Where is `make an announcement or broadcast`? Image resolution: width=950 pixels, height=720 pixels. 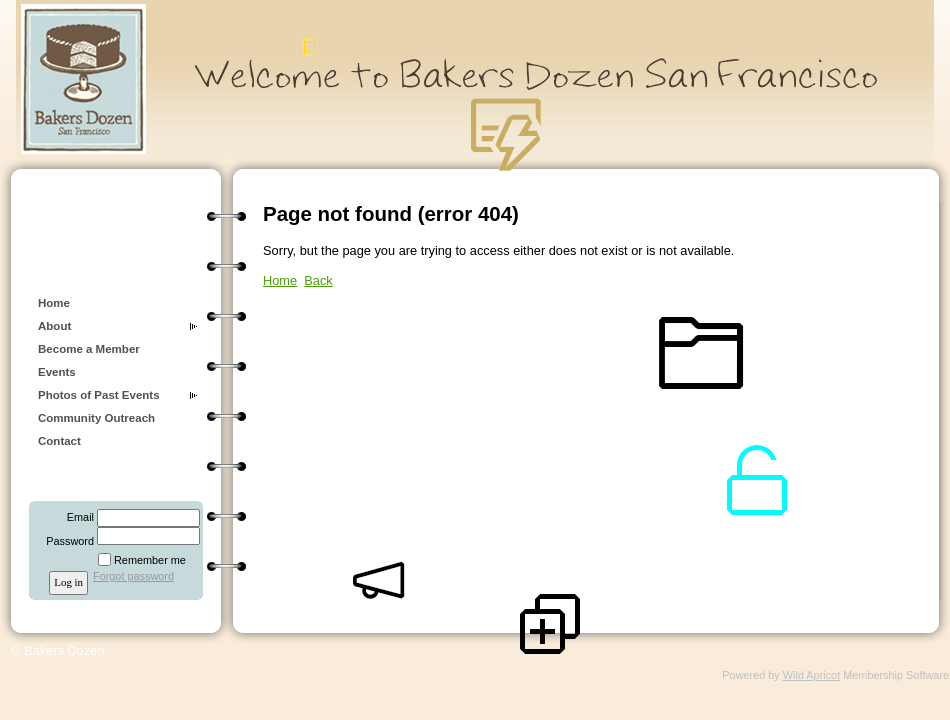 make an announcement or broadcast is located at coordinates (377, 579).